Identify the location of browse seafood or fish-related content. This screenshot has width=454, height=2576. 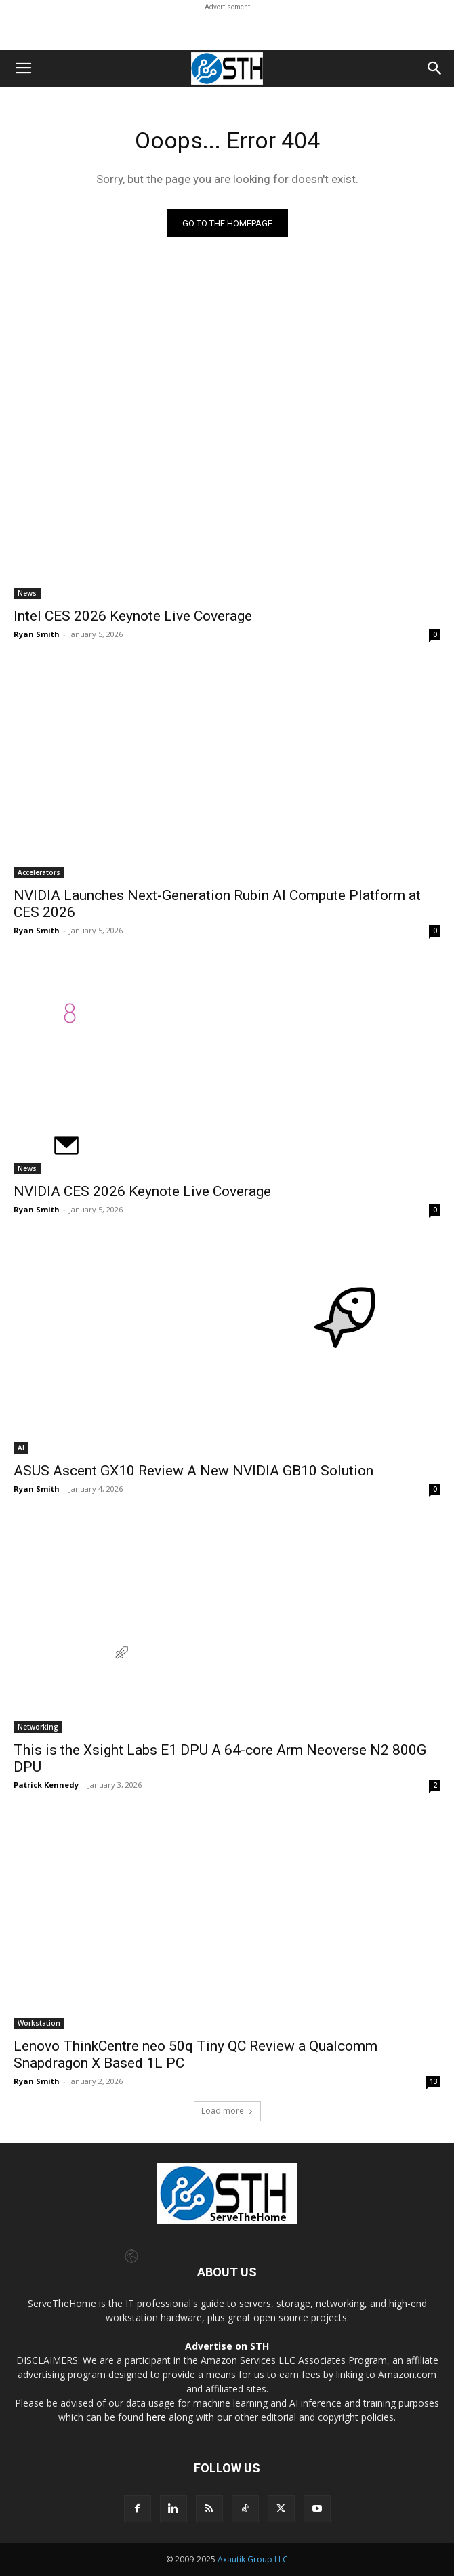
(348, 1314).